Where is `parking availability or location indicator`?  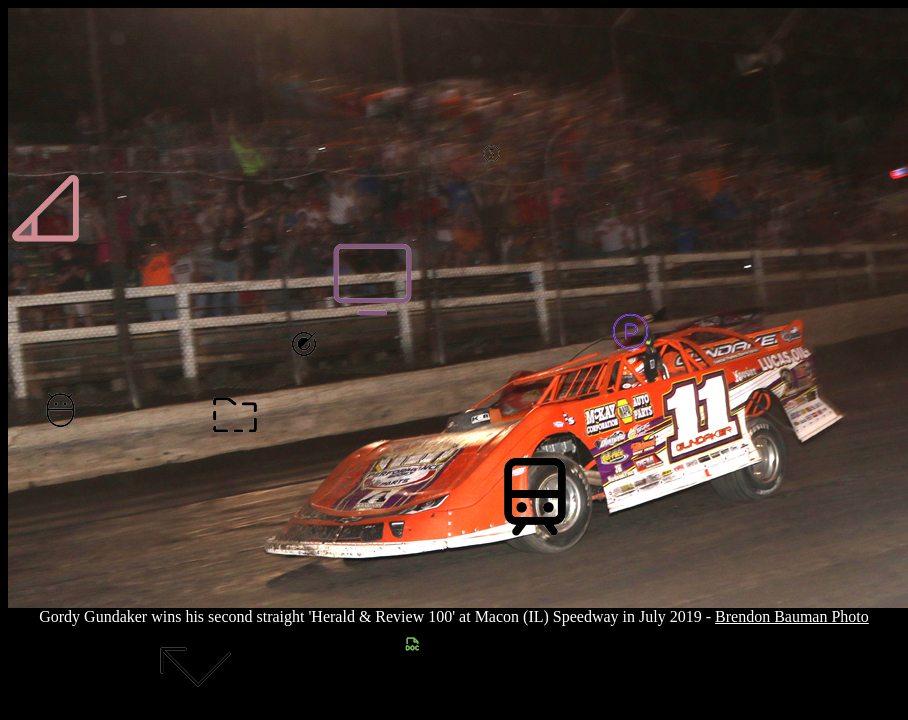
parking availability or location indicator is located at coordinates (630, 331).